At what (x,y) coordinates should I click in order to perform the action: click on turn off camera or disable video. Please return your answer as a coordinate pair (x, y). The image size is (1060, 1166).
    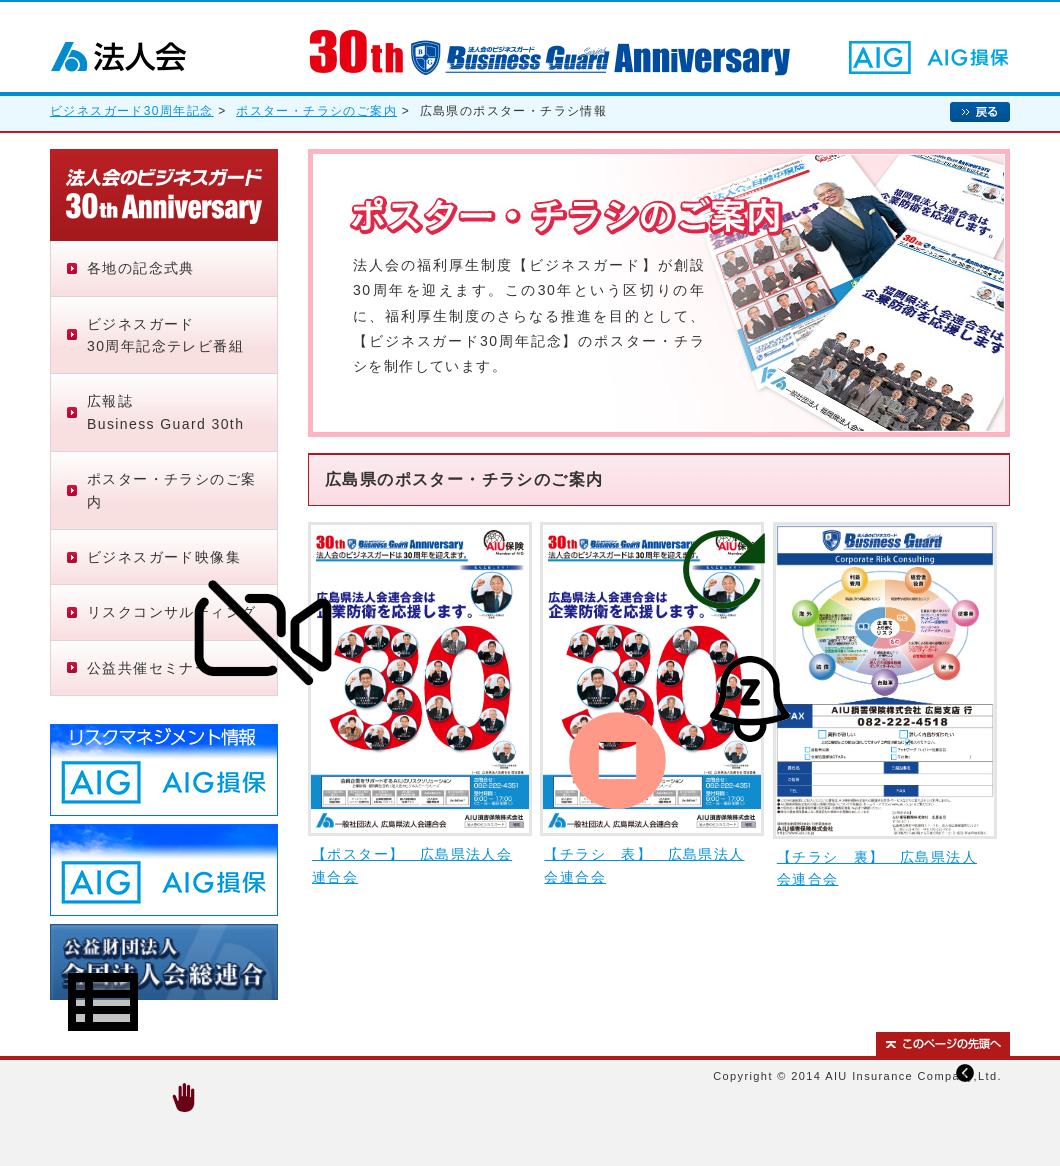
    Looking at the image, I should click on (263, 635).